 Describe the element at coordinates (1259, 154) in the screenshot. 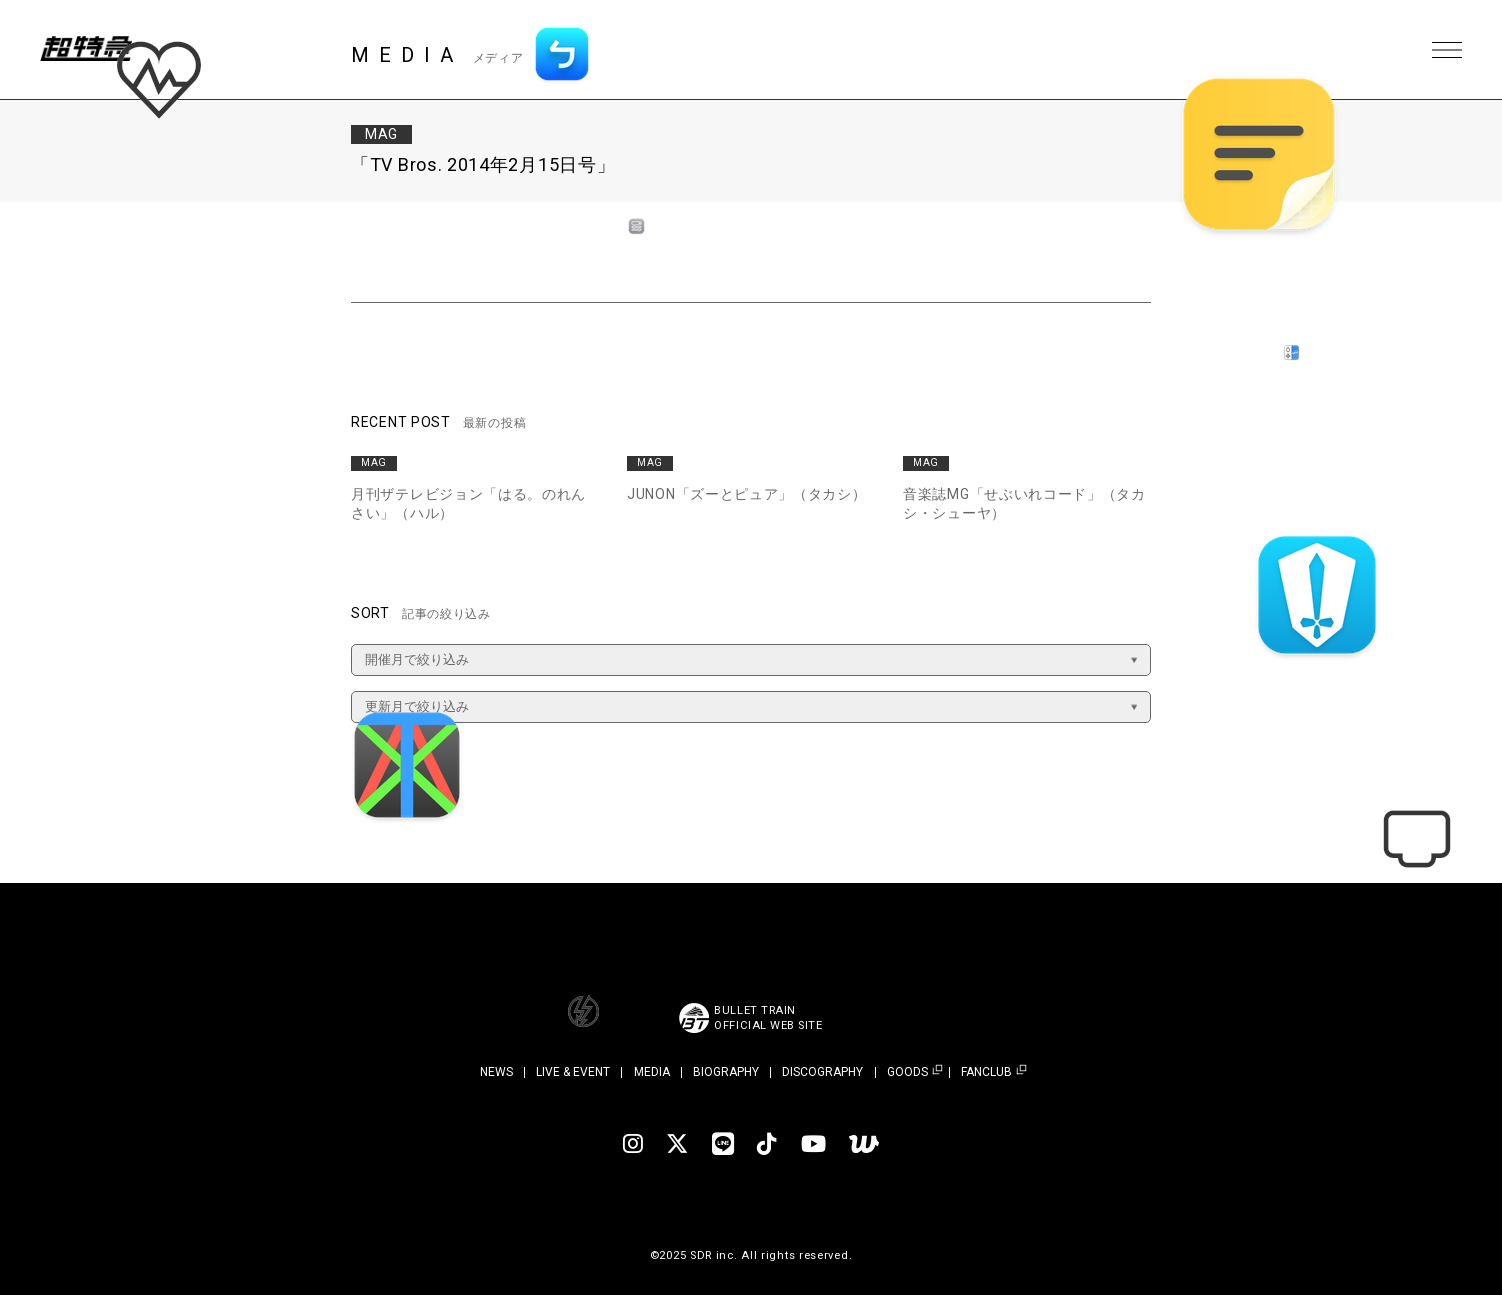

I see `open the stickies app for quick notes` at that location.